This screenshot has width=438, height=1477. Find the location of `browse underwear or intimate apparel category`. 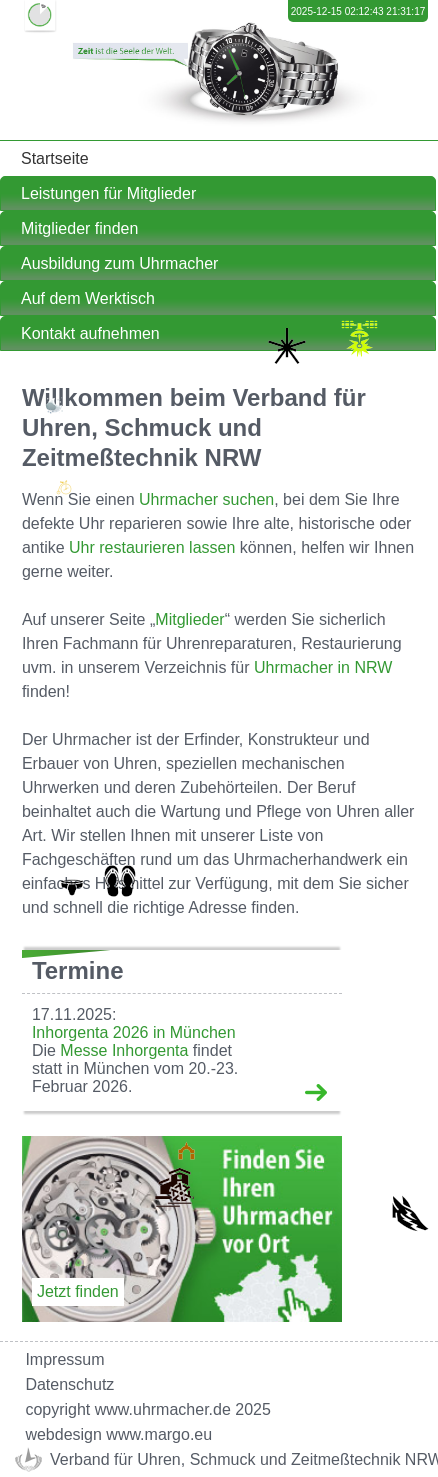

browse underwear or intimate apparel category is located at coordinates (72, 886).